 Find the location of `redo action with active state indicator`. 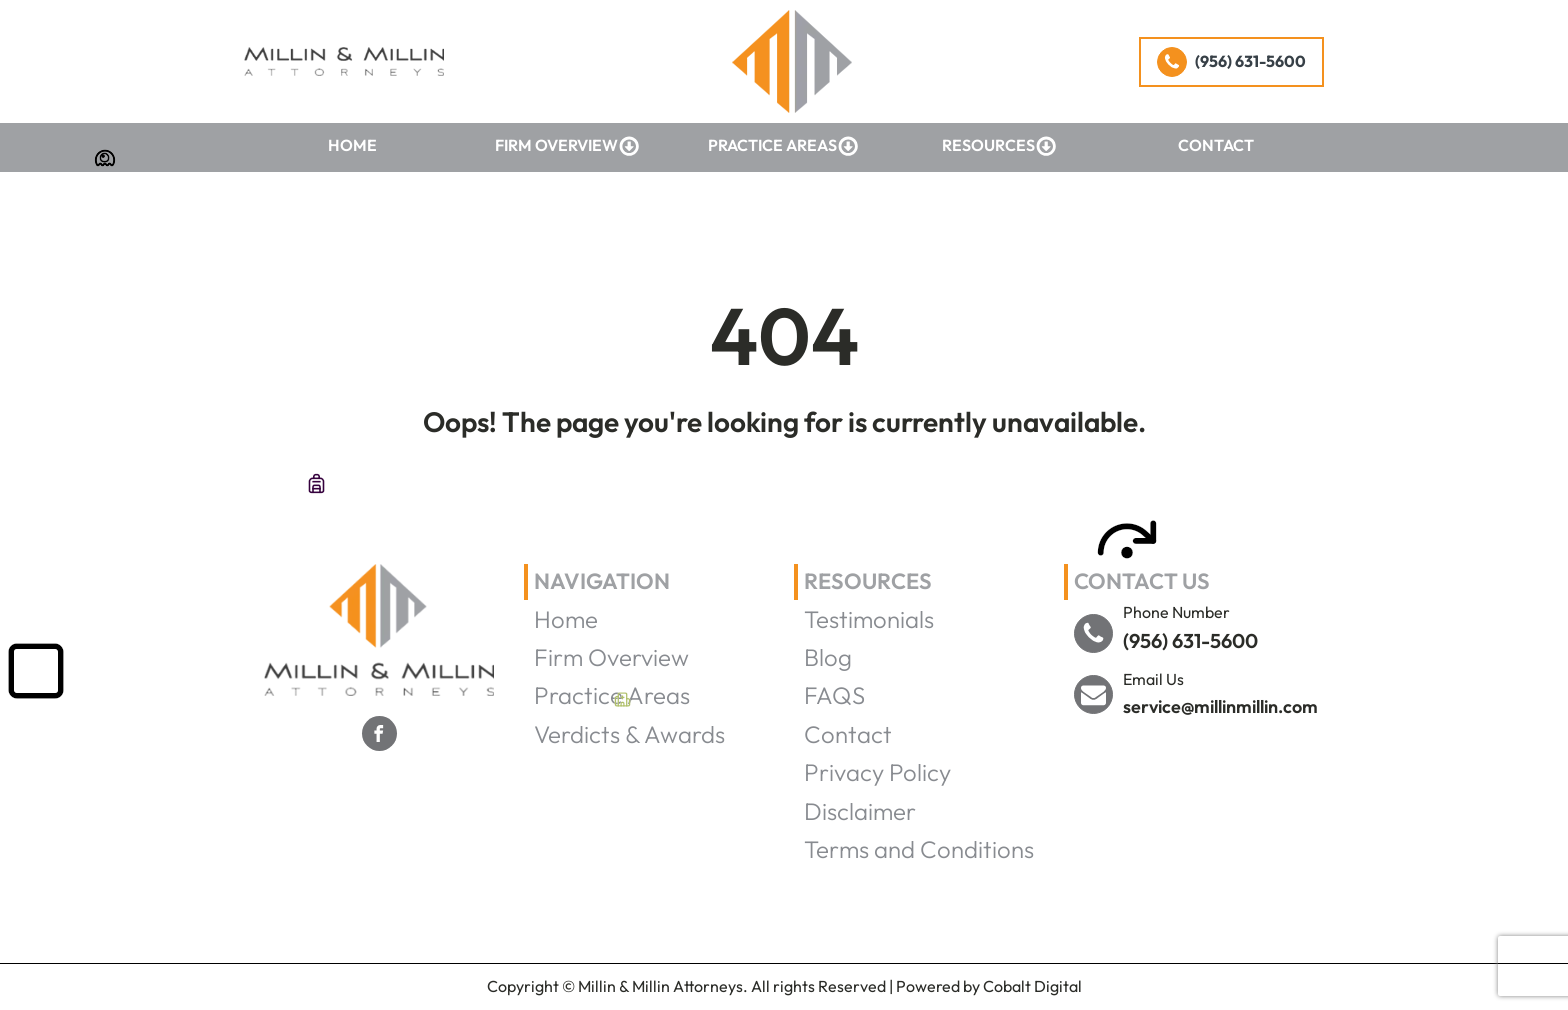

redo action with active state indicator is located at coordinates (1127, 538).